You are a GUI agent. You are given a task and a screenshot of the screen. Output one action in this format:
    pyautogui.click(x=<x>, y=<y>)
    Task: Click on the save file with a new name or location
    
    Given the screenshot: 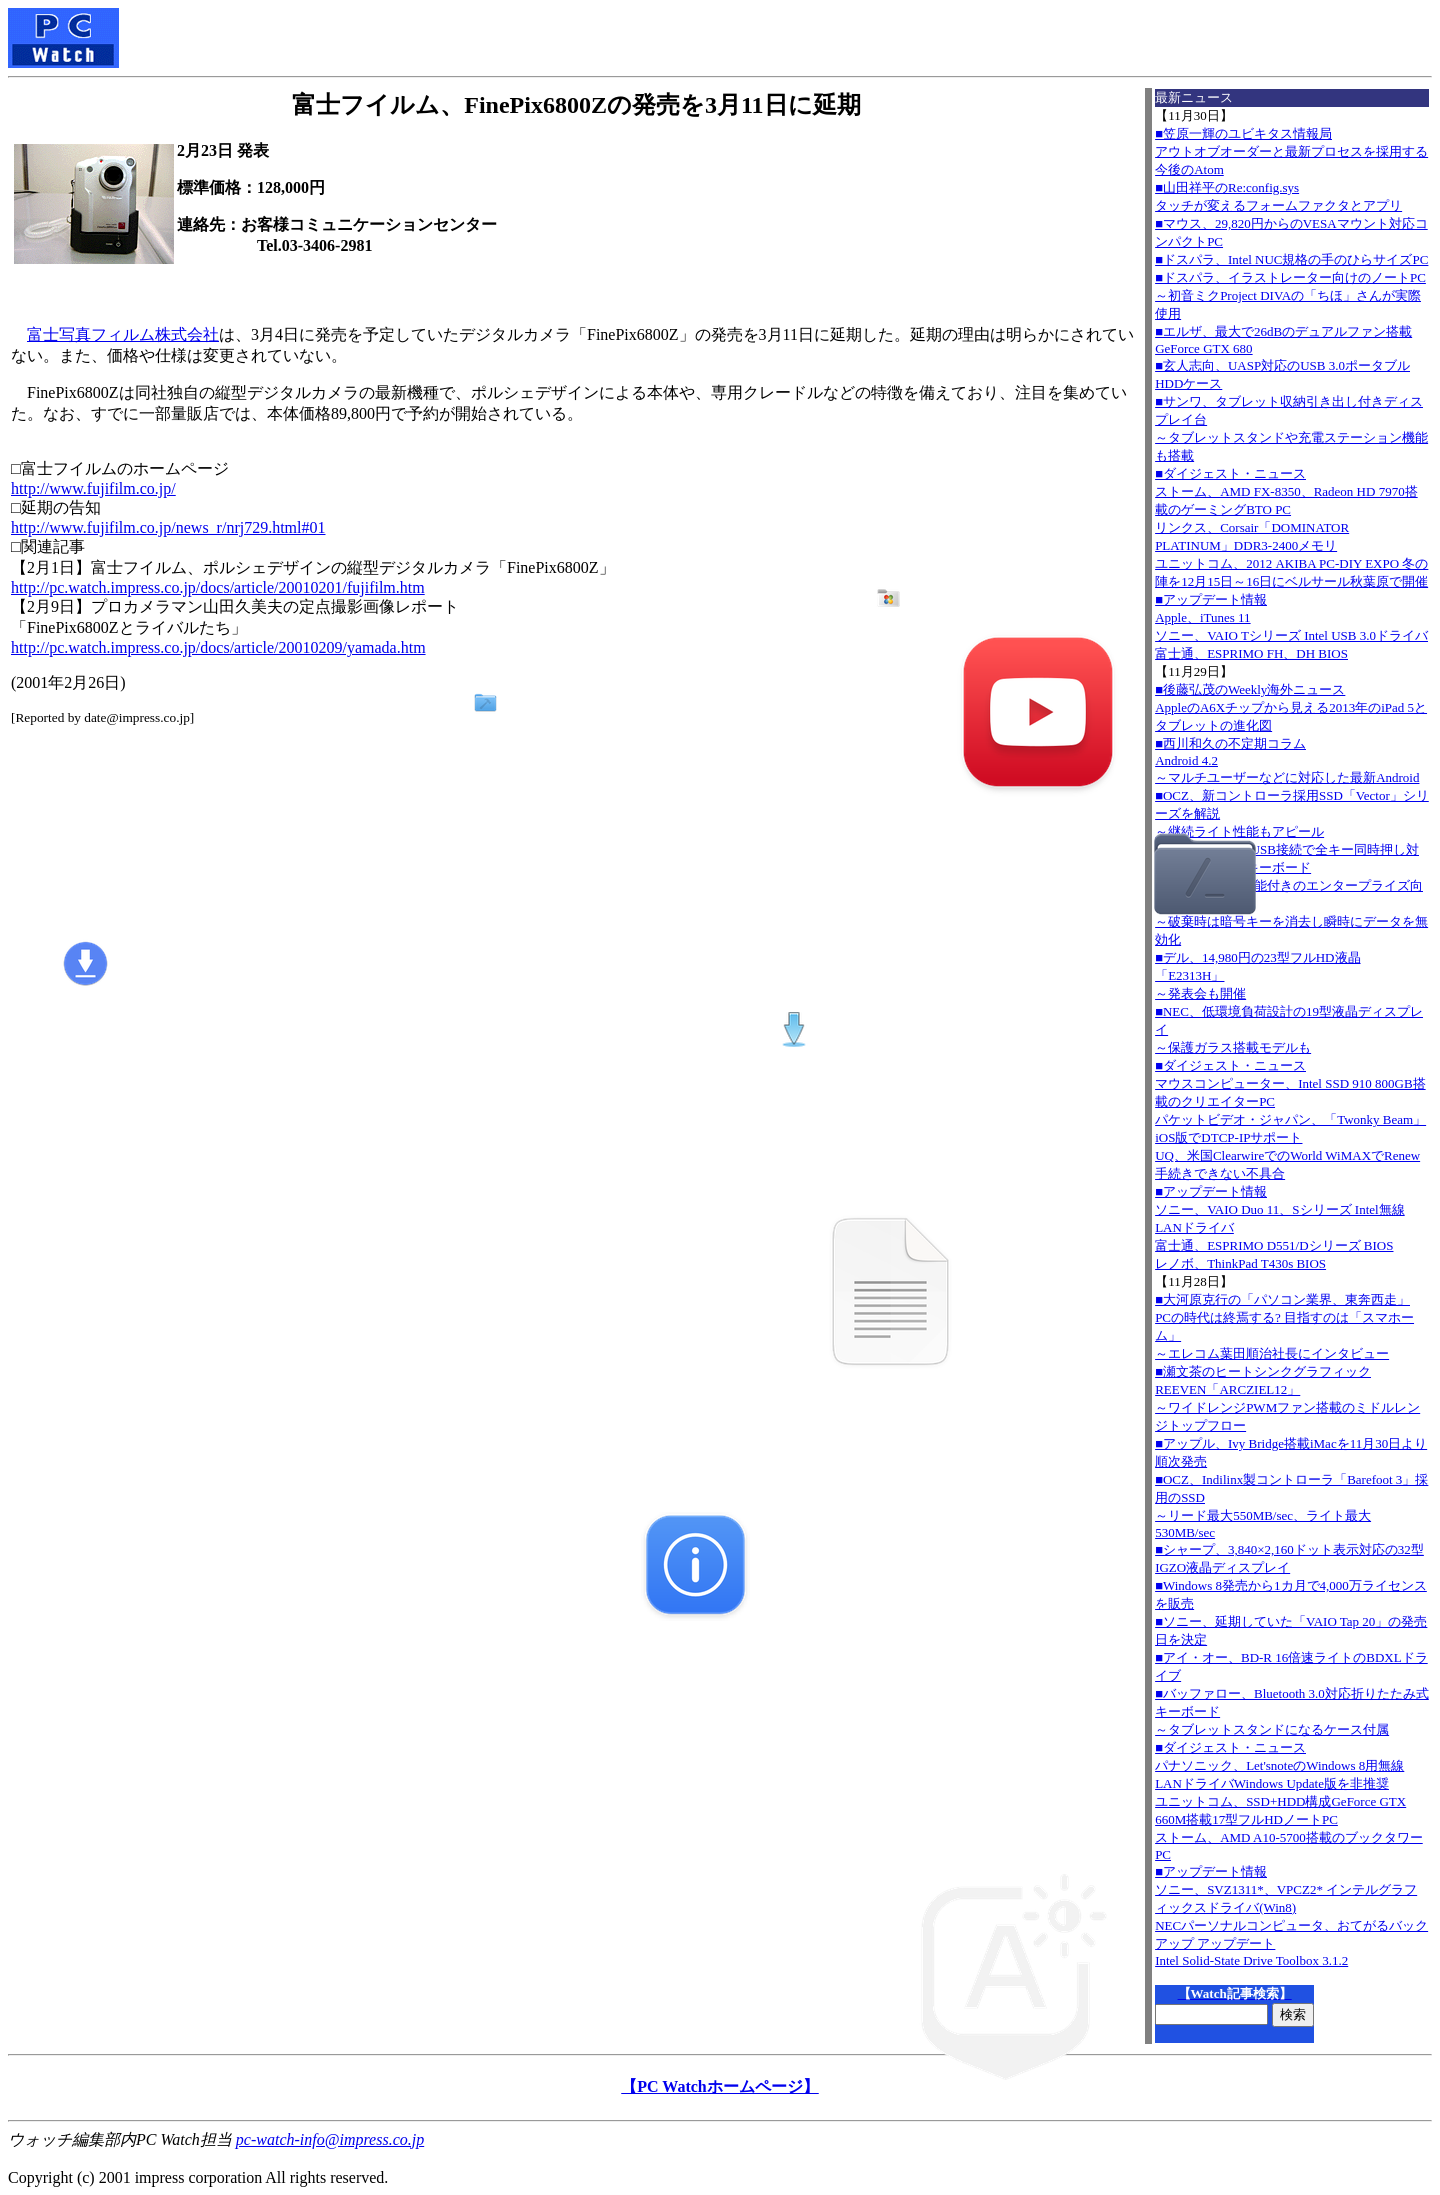 What is the action you would take?
    pyautogui.click(x=794, y=1030)
    